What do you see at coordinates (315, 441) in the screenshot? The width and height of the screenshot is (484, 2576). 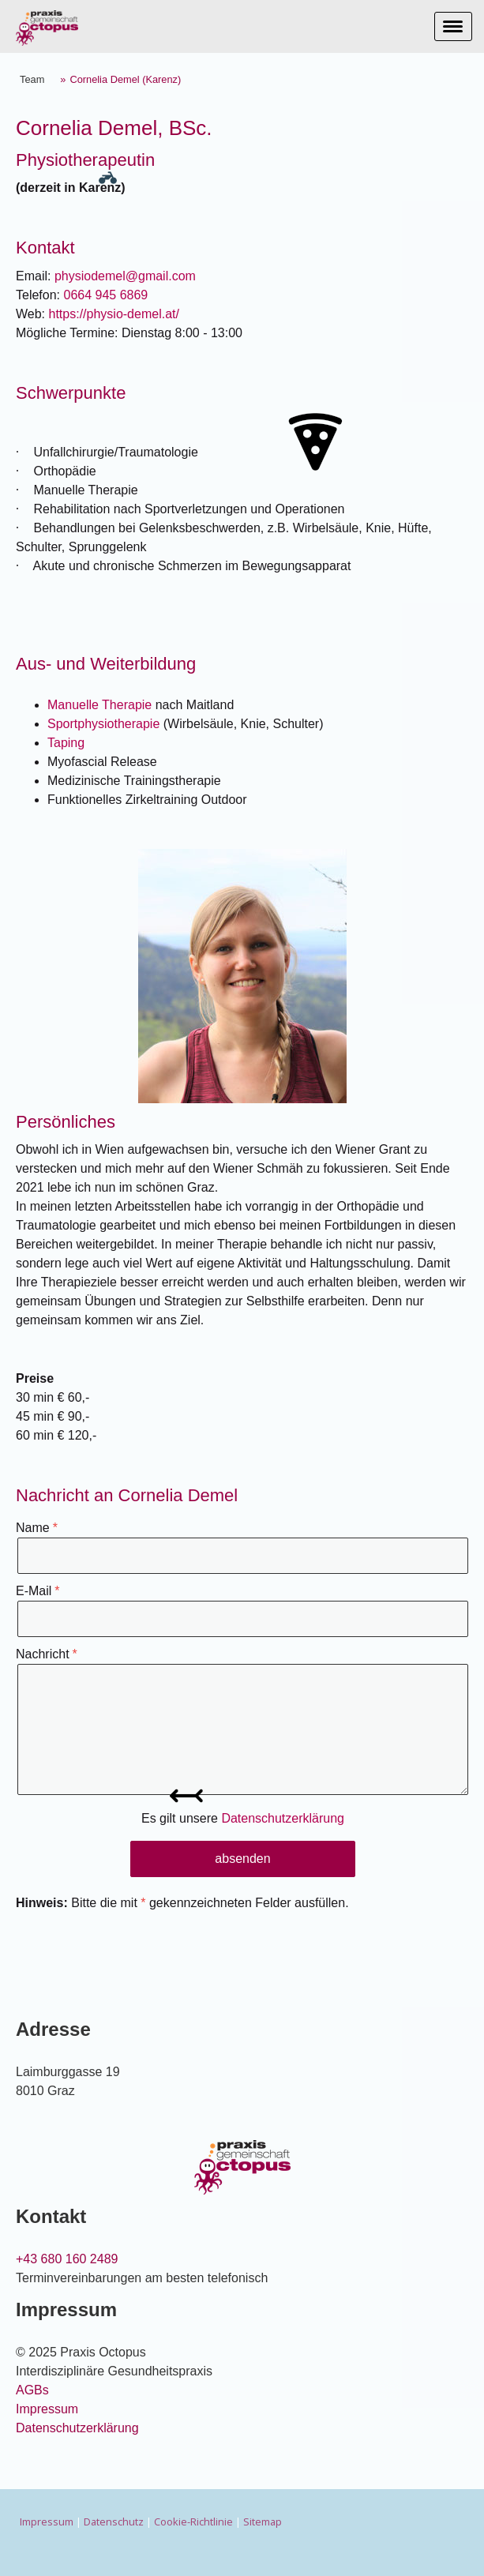 I see `browse food delivery options` at bounding box center [315, 441].